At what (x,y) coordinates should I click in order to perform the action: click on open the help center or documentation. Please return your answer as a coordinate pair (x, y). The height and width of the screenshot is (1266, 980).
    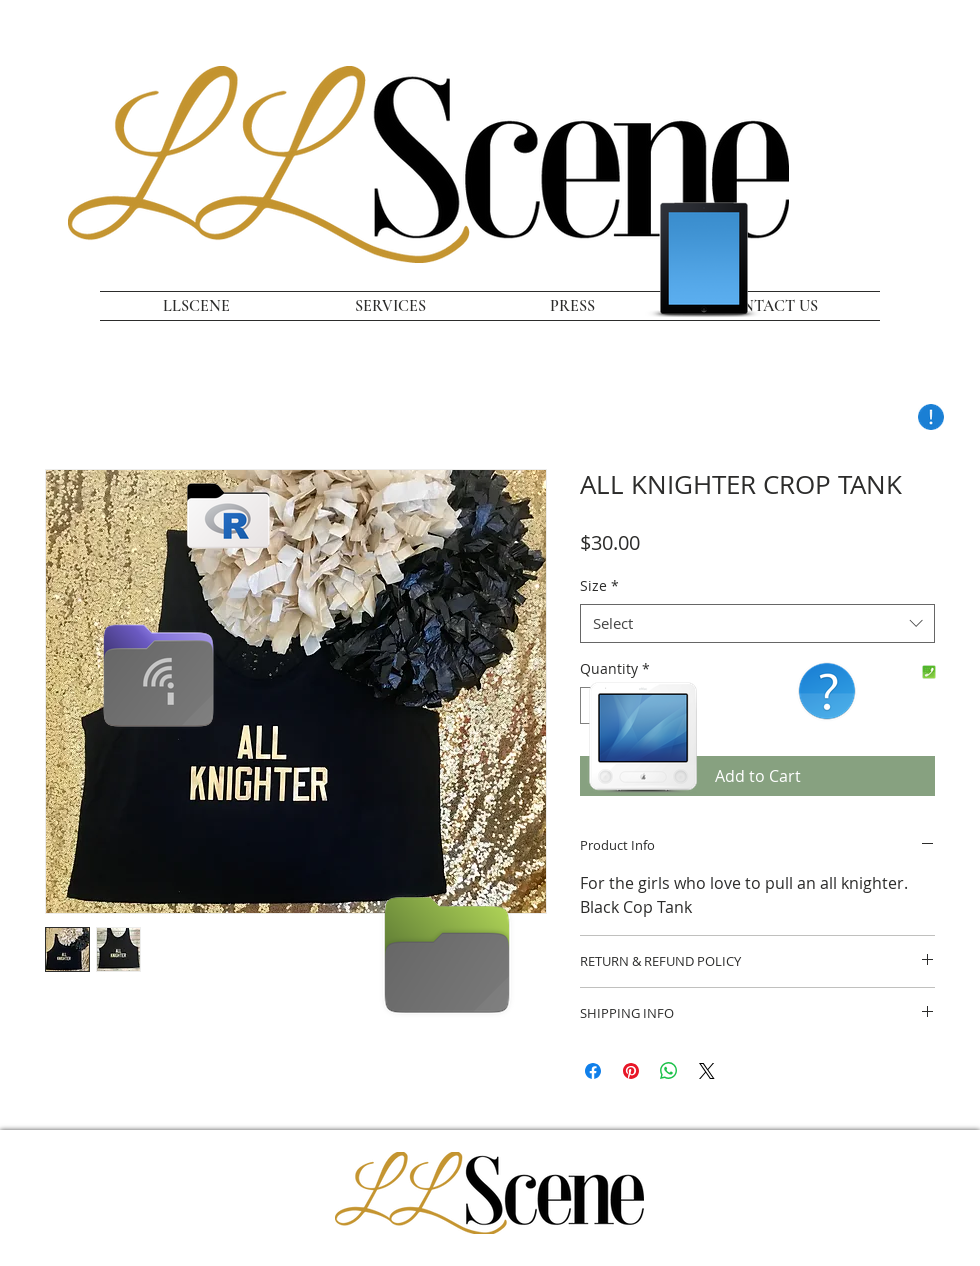
    Looking at the image, I should click on (827, 691).